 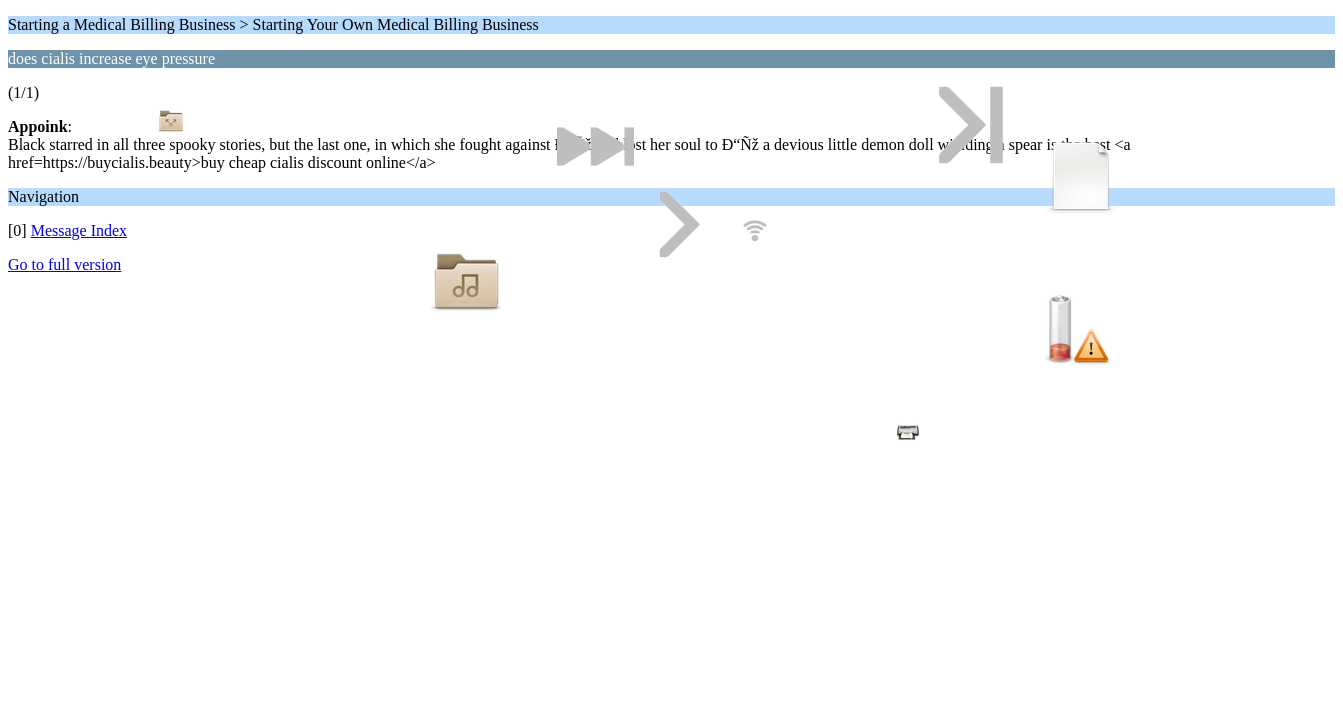 I want to click on go to next item or page, so click(x=681, y=224).